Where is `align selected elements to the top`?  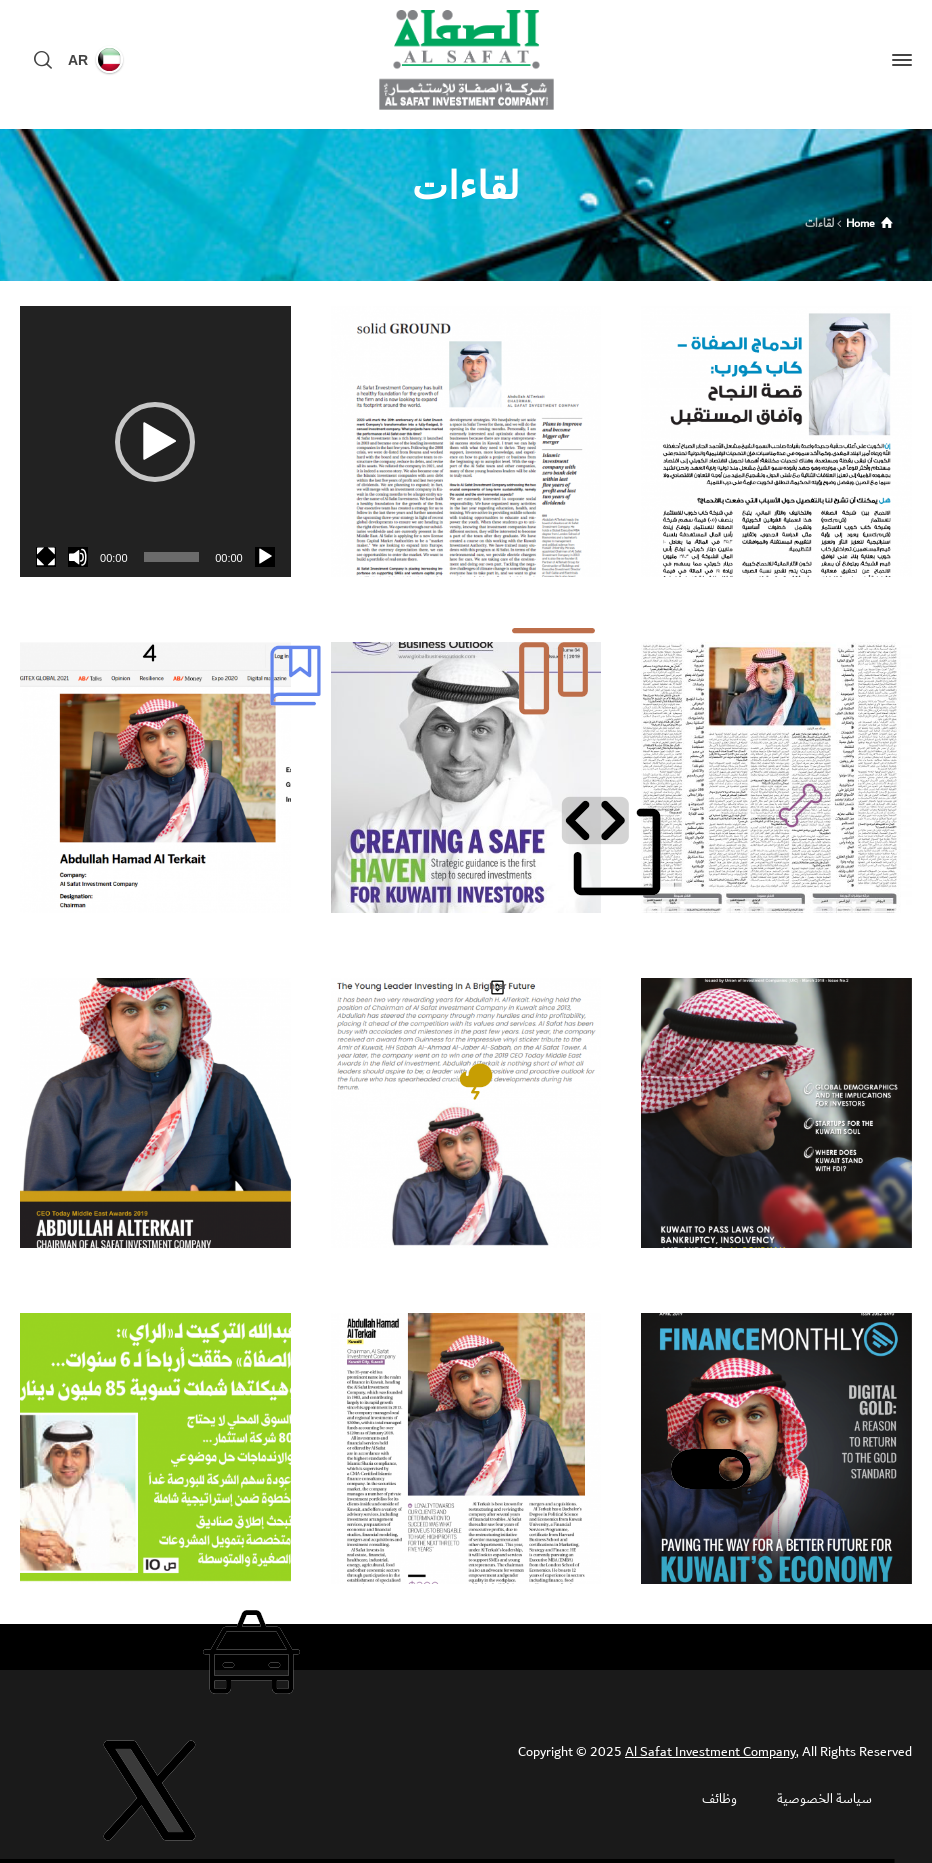
align selected elements to the top is located at coordinates (553, 669).